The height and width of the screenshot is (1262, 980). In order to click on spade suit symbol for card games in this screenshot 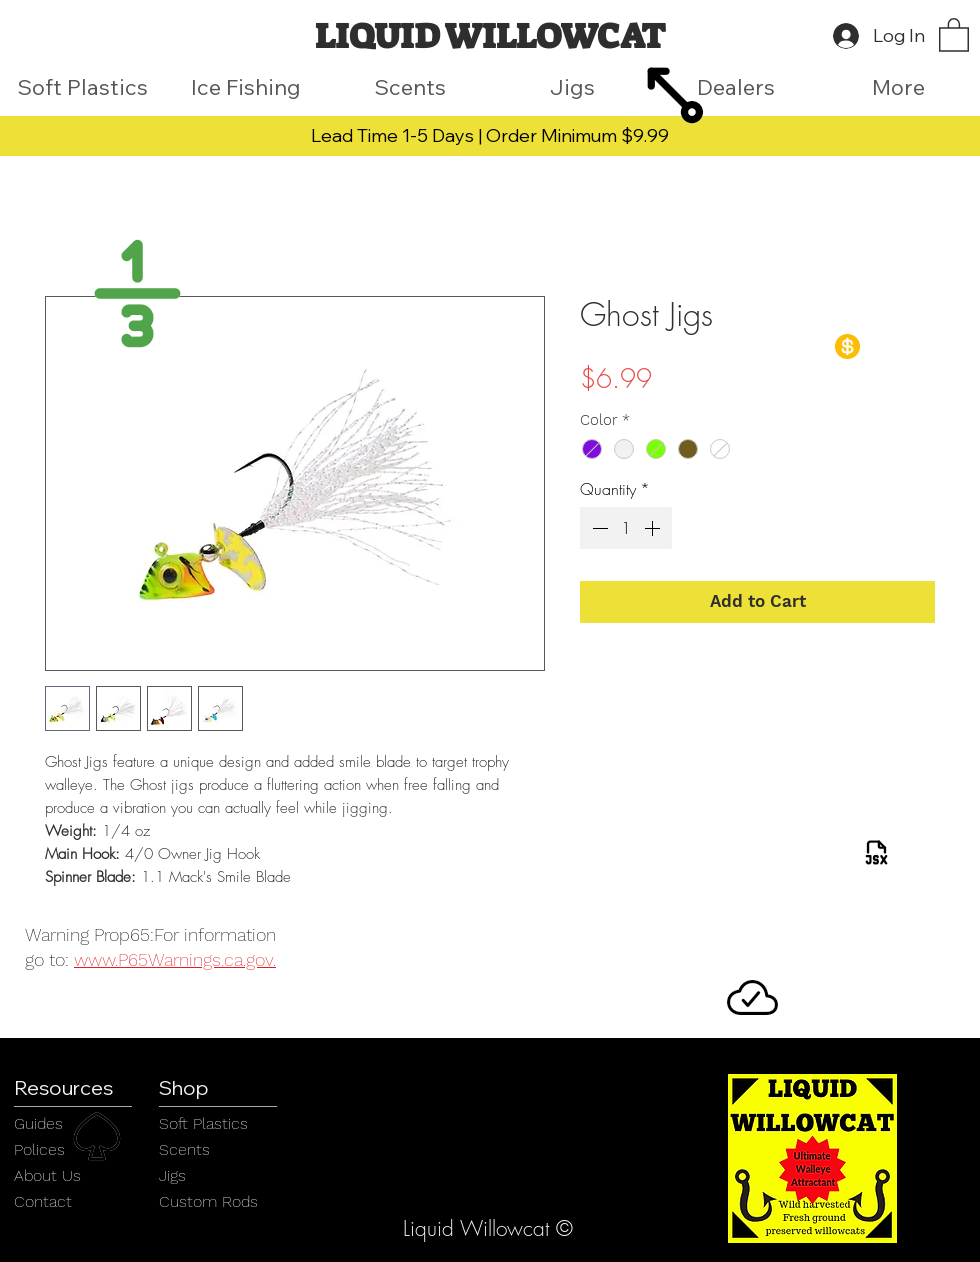, I will do `click(97, 1137)`.